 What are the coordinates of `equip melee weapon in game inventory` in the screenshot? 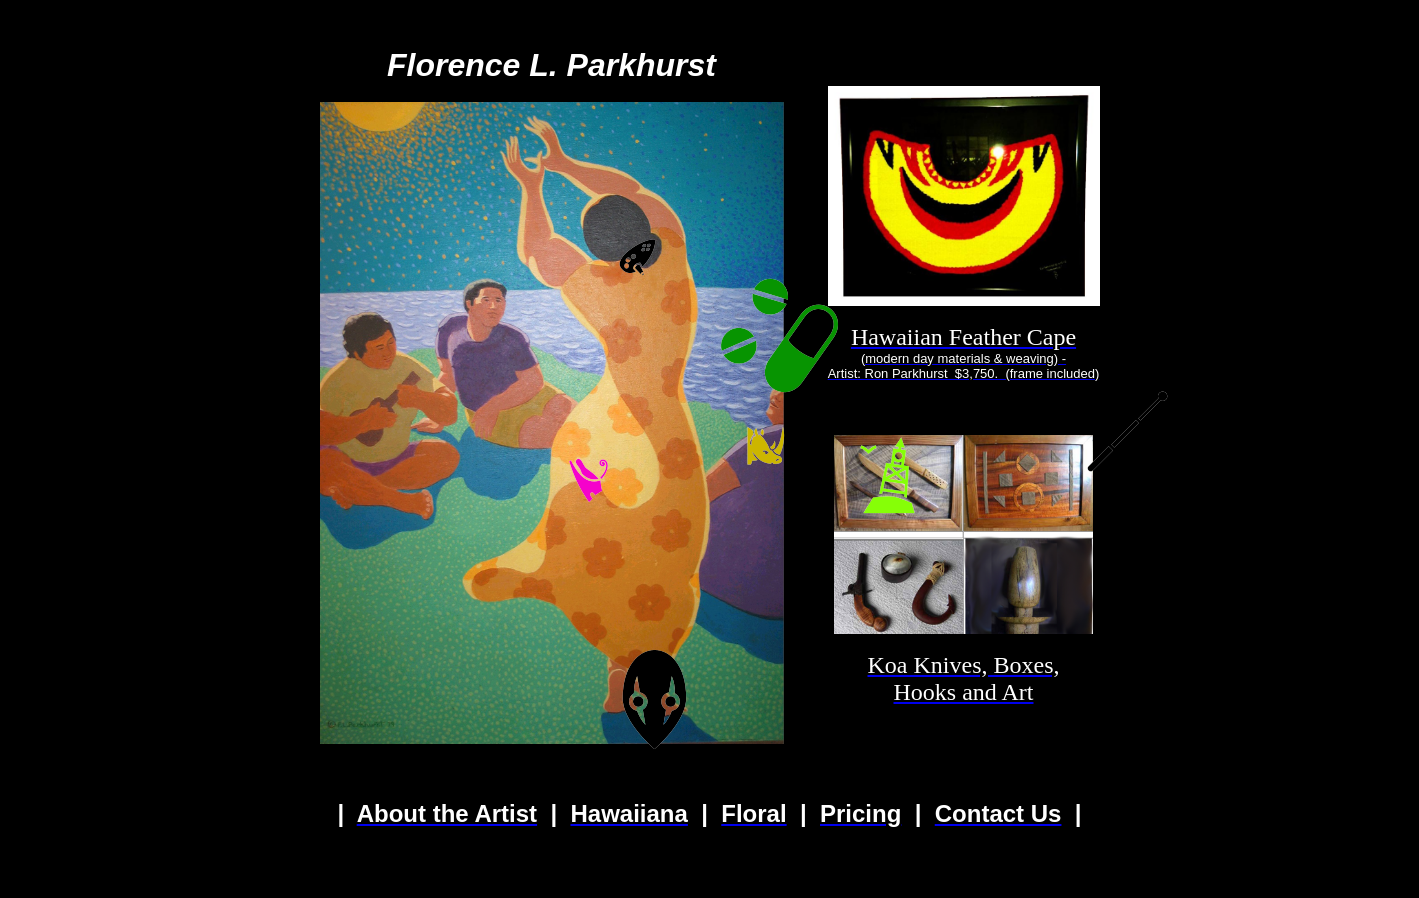 It's located at (1127, 431).